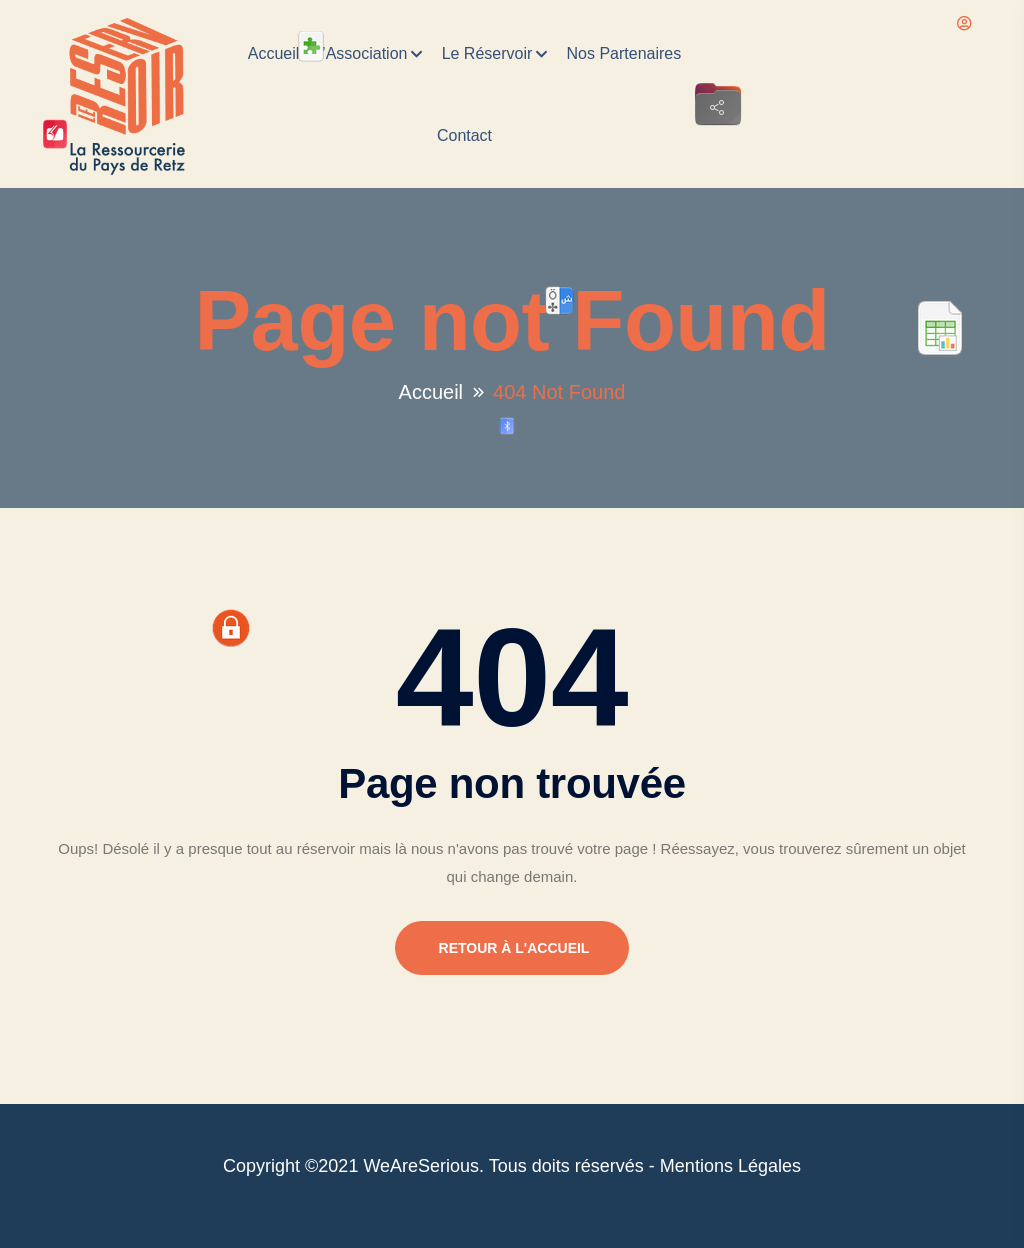 This screenshot has width=1024, height=1248. I want to click on open your public shared folder, so click(718, 104).